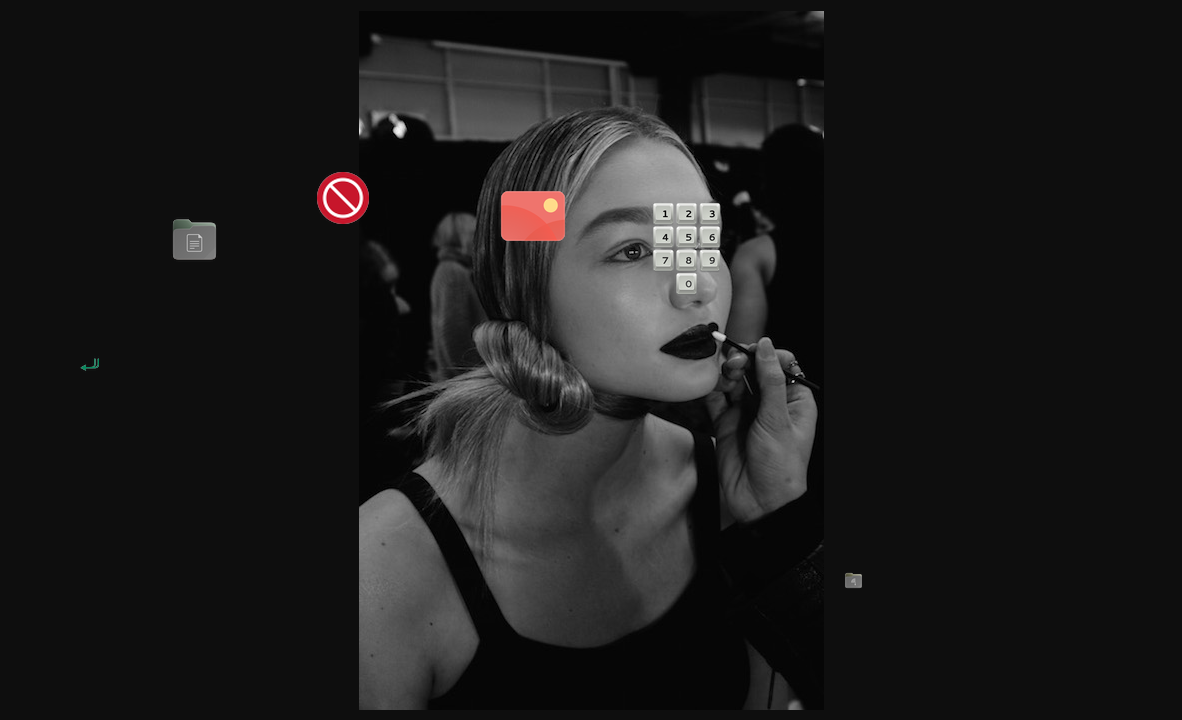 This screenshot has width=1182, height=720. What do you see at coordinates (89, 363) in the screenshot?
I see `reply to all recipients of an email` at bounding box center [89, 363].